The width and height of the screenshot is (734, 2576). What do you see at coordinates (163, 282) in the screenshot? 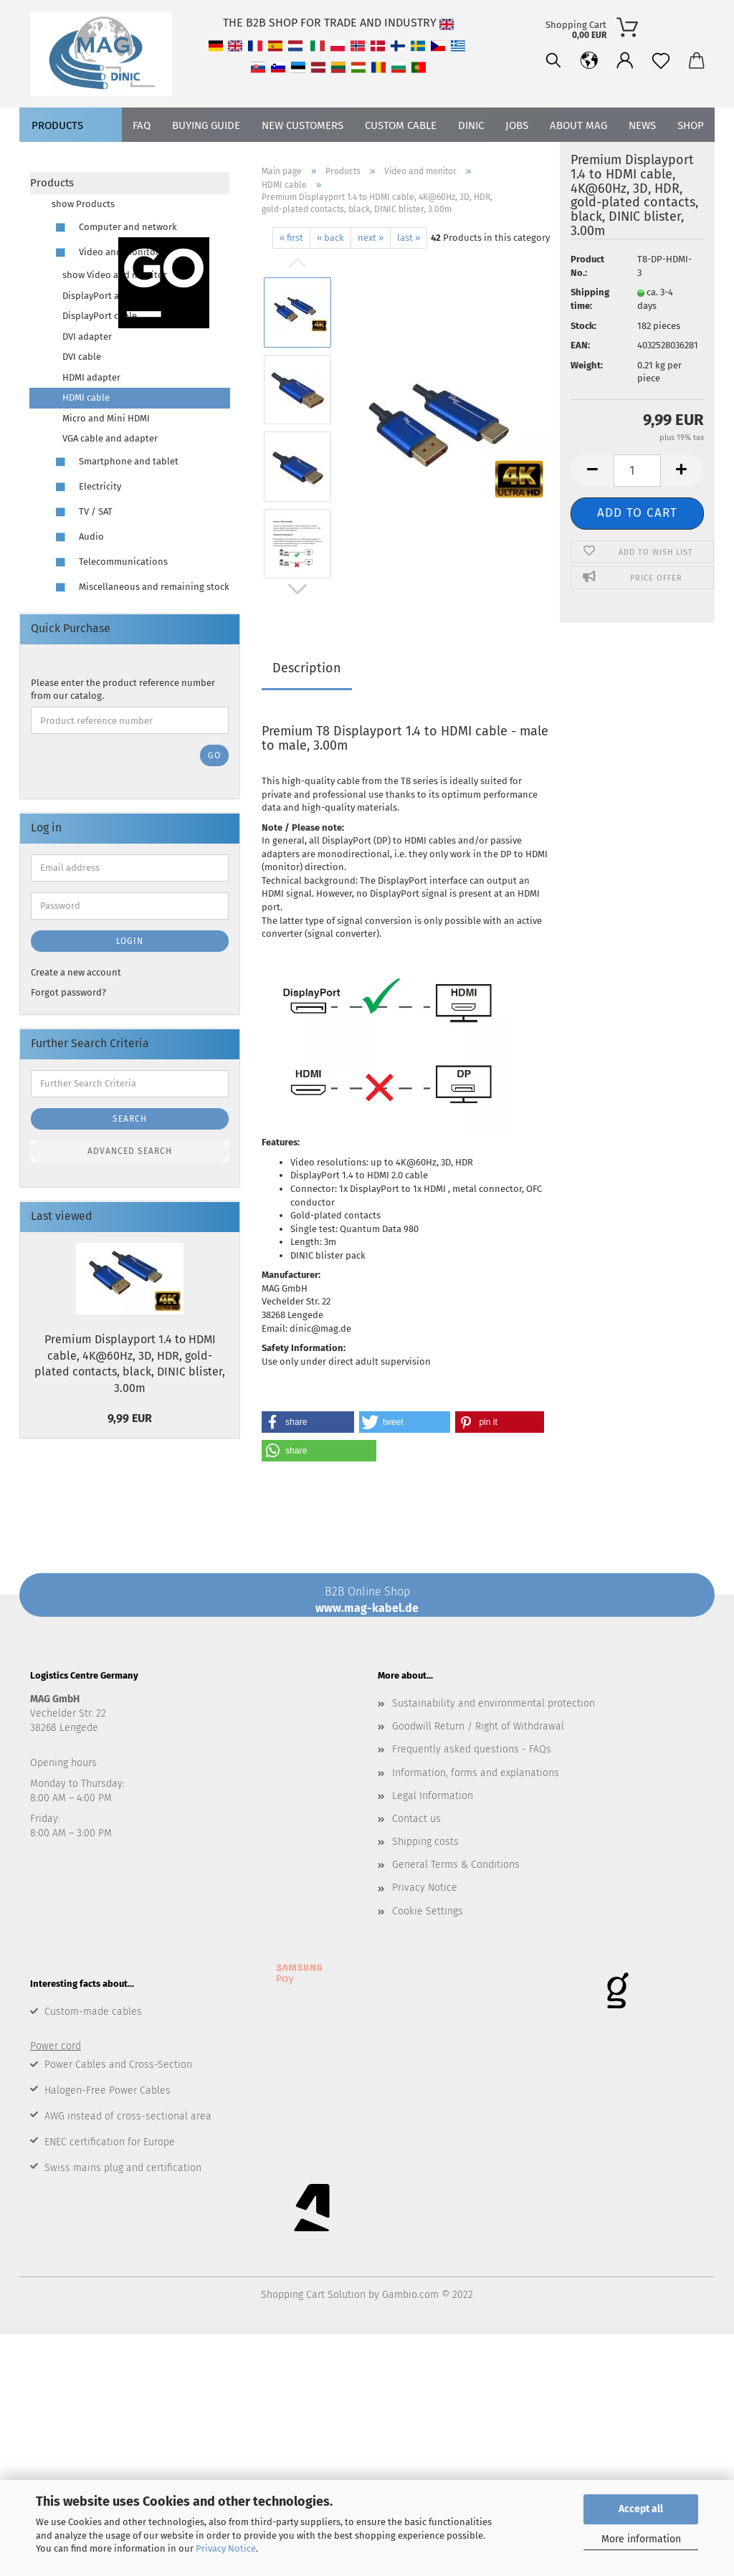
I see `open GoLand IDE application` at bounding box center [163, 282].